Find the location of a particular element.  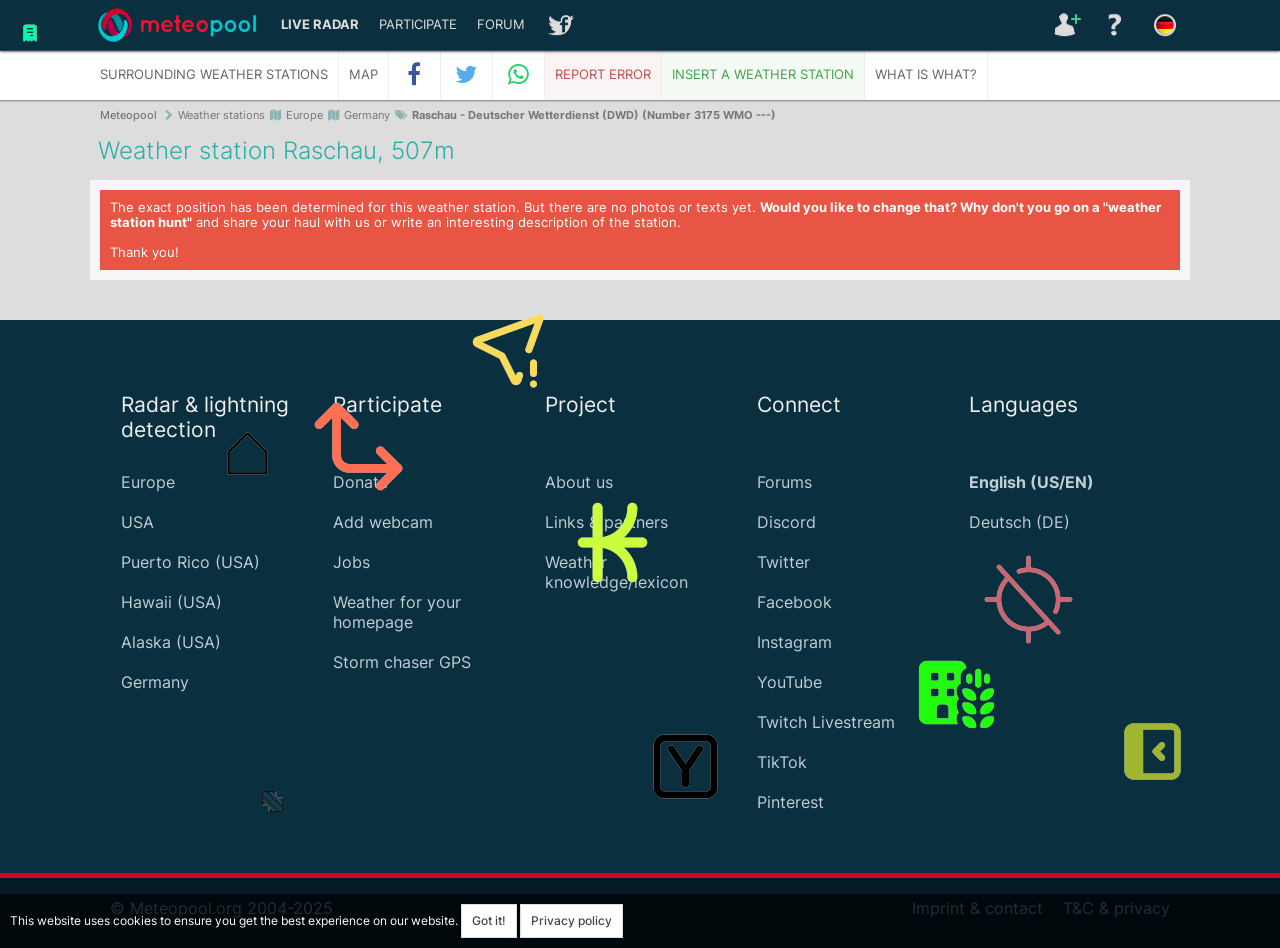

location services disabled is located at coordinates (1028, 599).